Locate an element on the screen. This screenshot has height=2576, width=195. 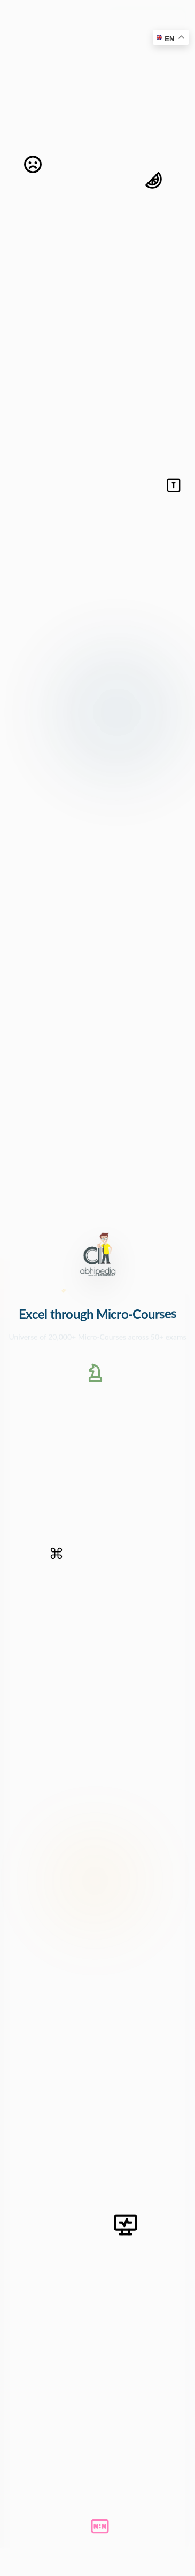
indicates a many-to-many database relationship is located at coordinates (100, 2526).